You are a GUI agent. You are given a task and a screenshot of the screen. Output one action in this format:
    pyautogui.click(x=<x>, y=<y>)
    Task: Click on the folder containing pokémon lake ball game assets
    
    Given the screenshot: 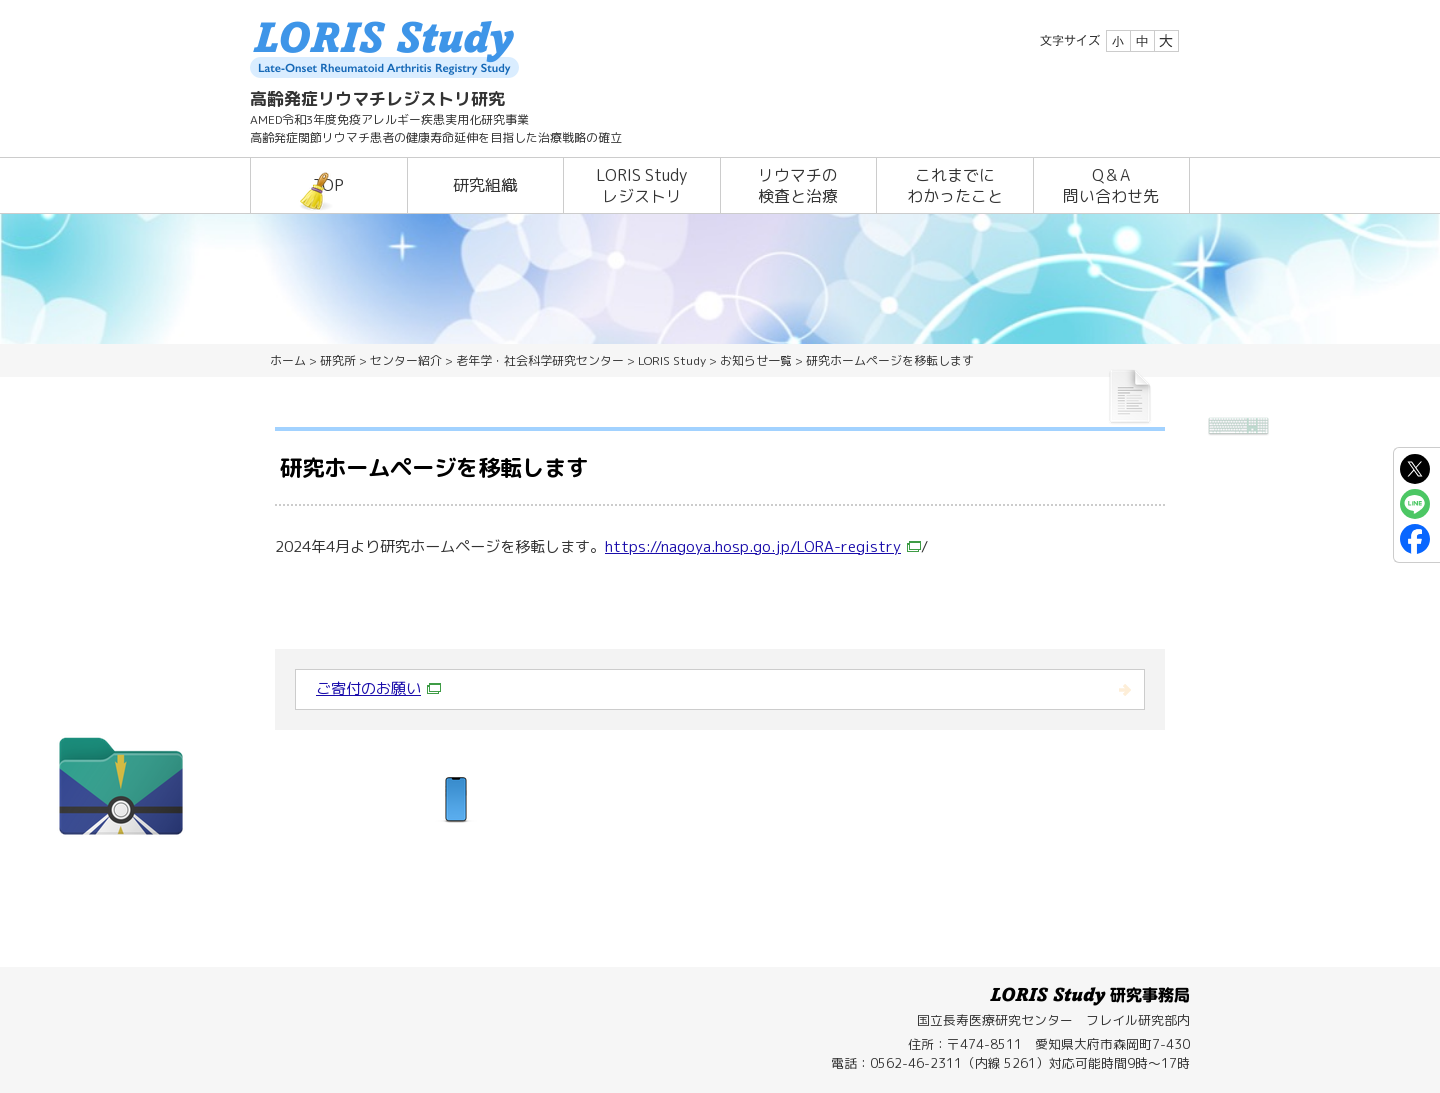 What is the action you would take?
    pyautogui.click(x=120, y=789)
    